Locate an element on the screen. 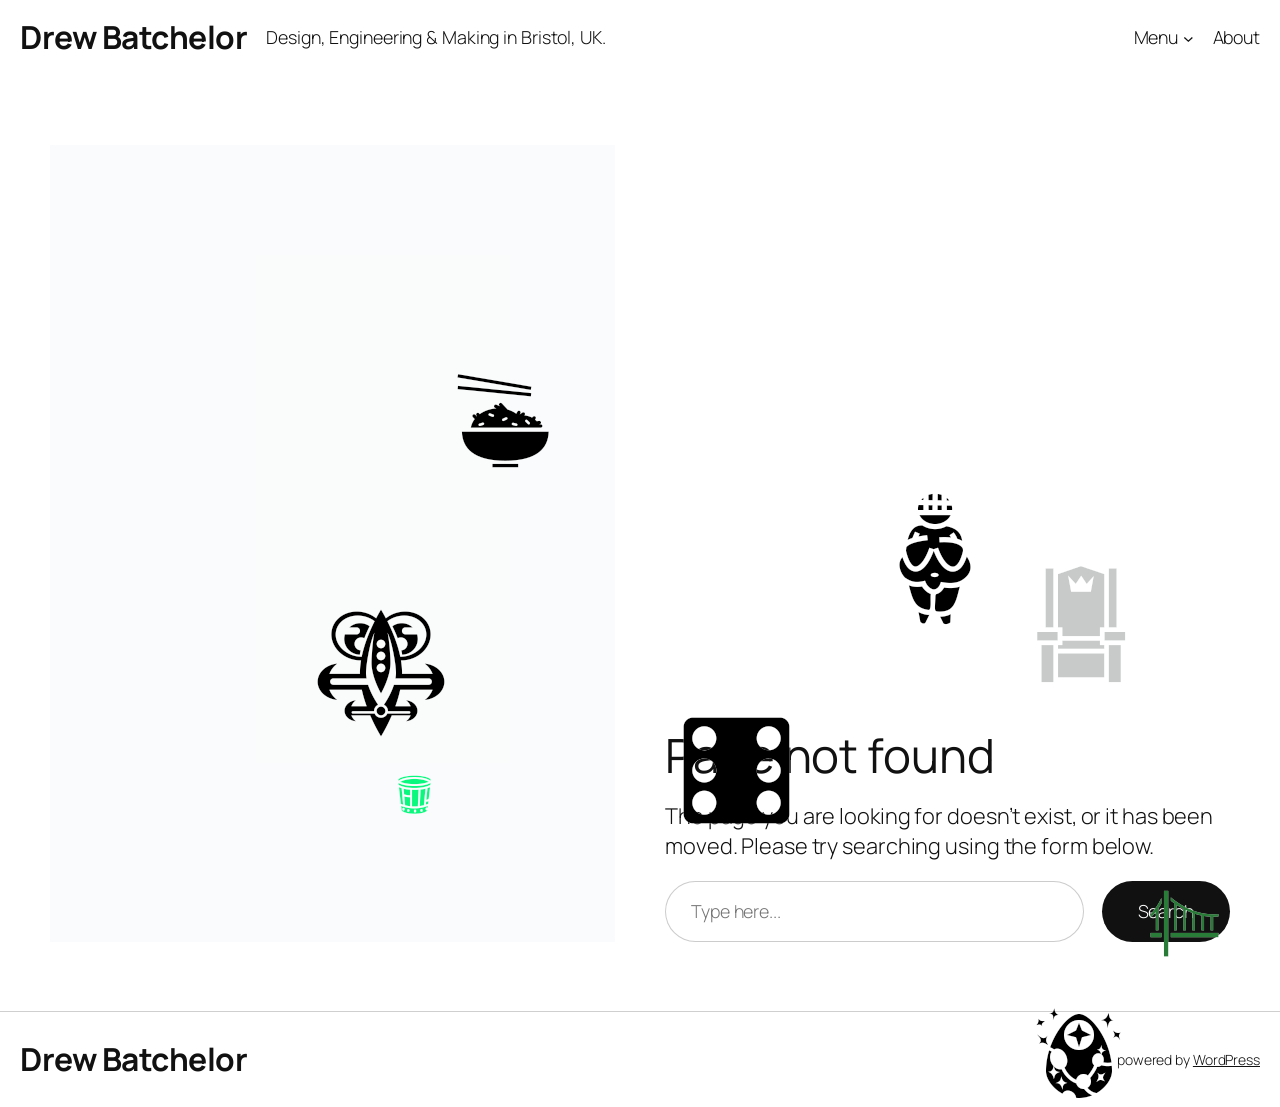  roll the dice in a game is located at coordinates (736, 770).